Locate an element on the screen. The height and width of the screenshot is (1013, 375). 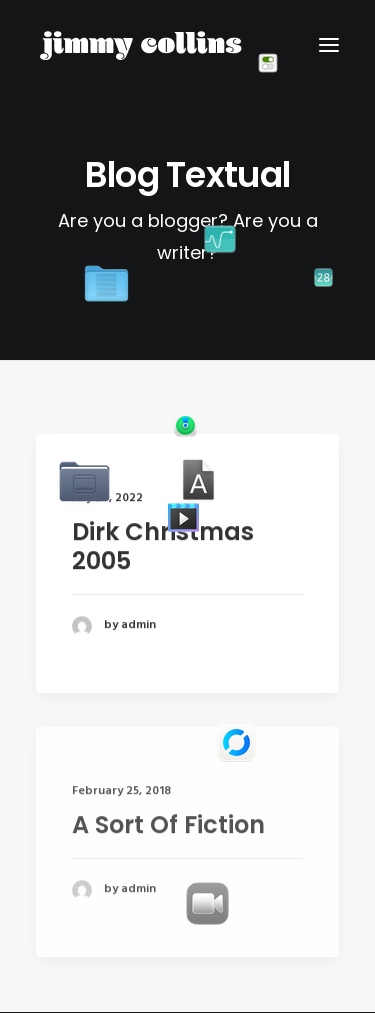
open rustdesk remote desktop application is located at coordinates (236, 742).